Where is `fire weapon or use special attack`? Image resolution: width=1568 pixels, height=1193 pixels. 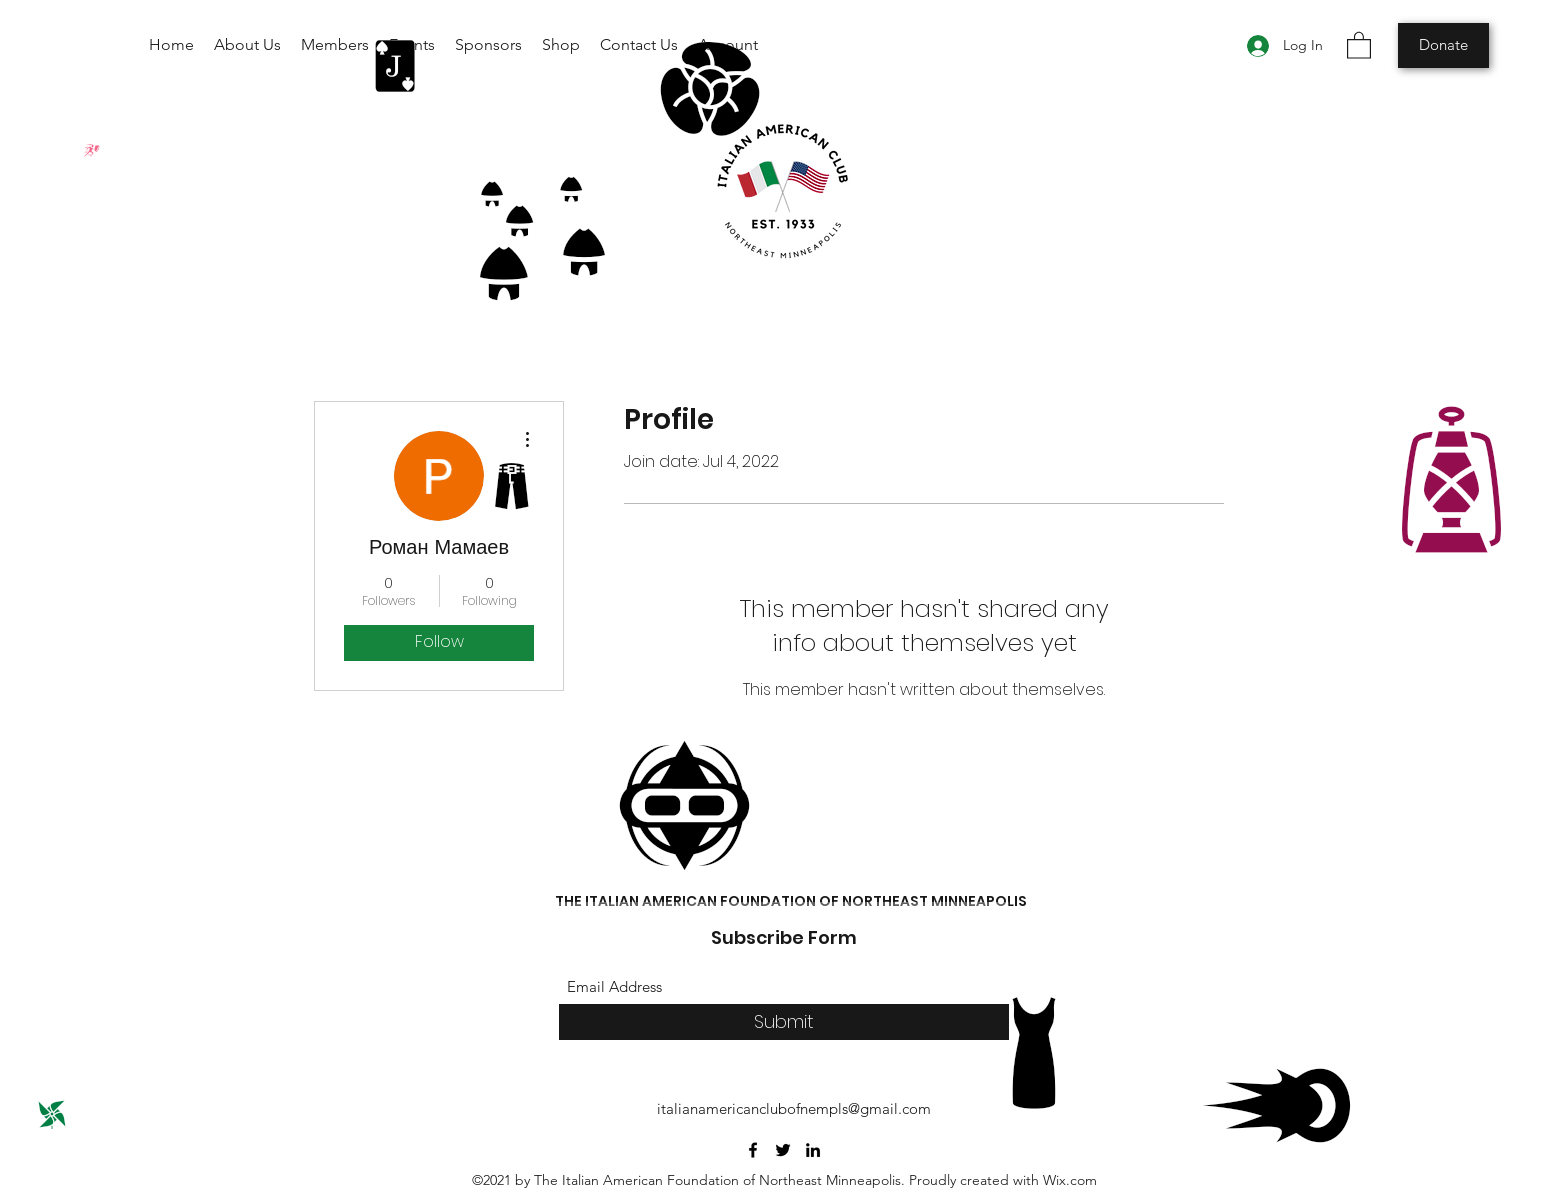 fire weapon or use special attack is located at coordinates (1276, 1105).